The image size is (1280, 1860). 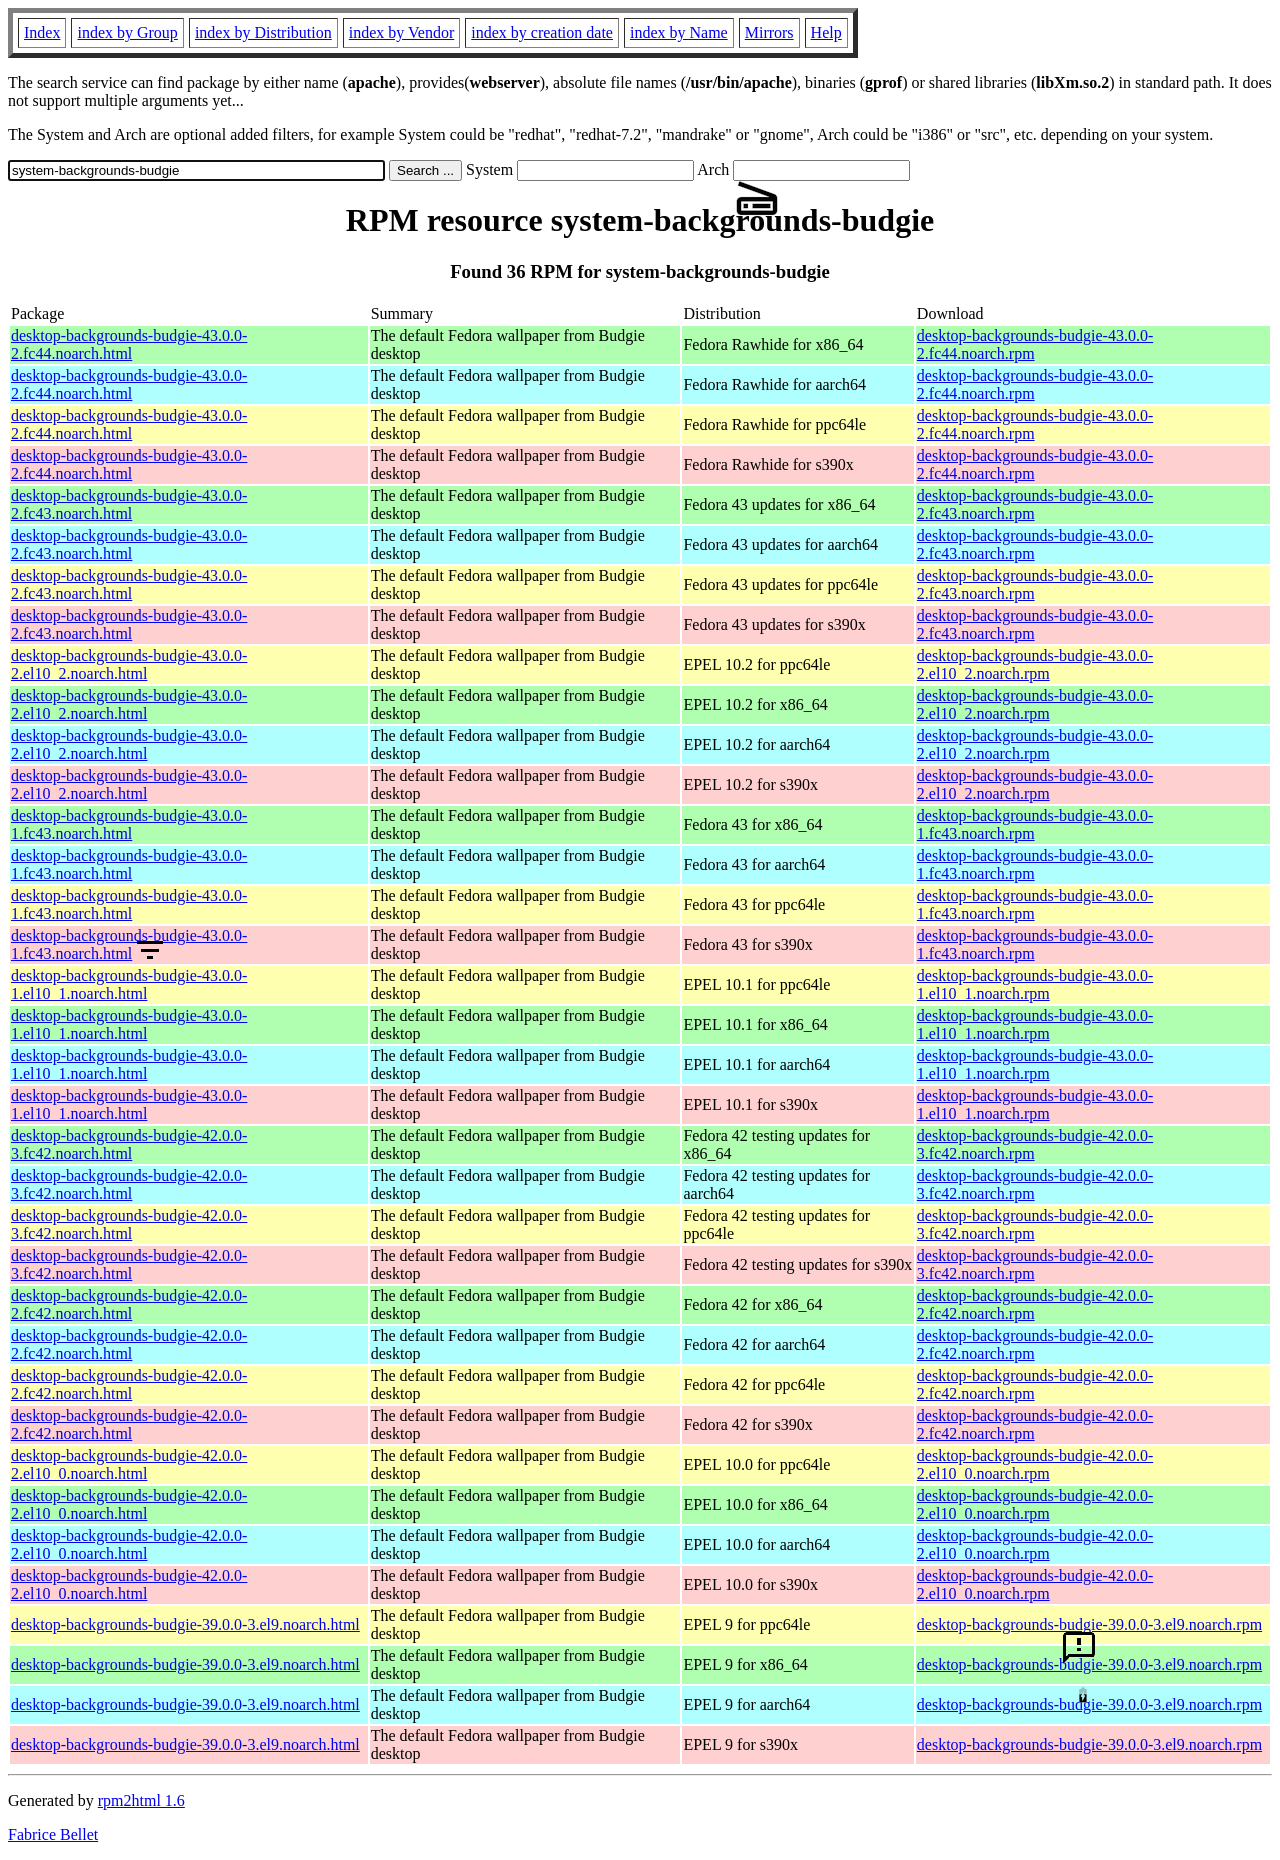 I want to click on scan a document or image, so click(x=757, y=197).